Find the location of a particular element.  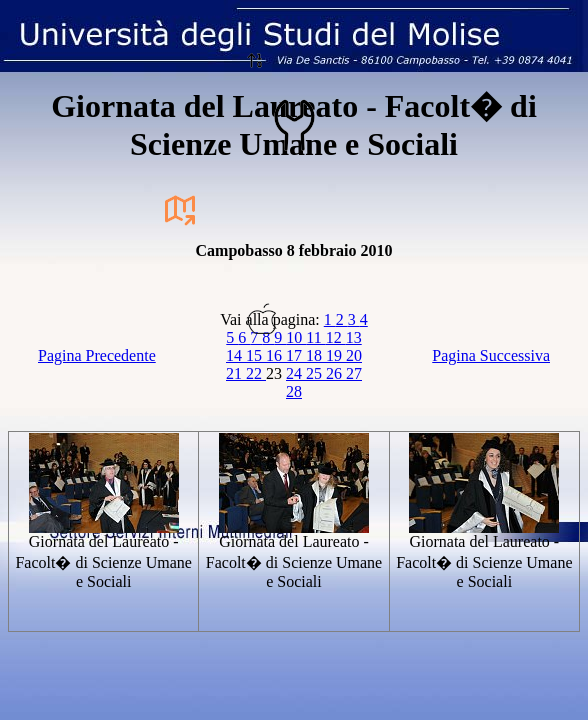

indicates Apple device or iOS compatibility is located at coordinates (263, 321).